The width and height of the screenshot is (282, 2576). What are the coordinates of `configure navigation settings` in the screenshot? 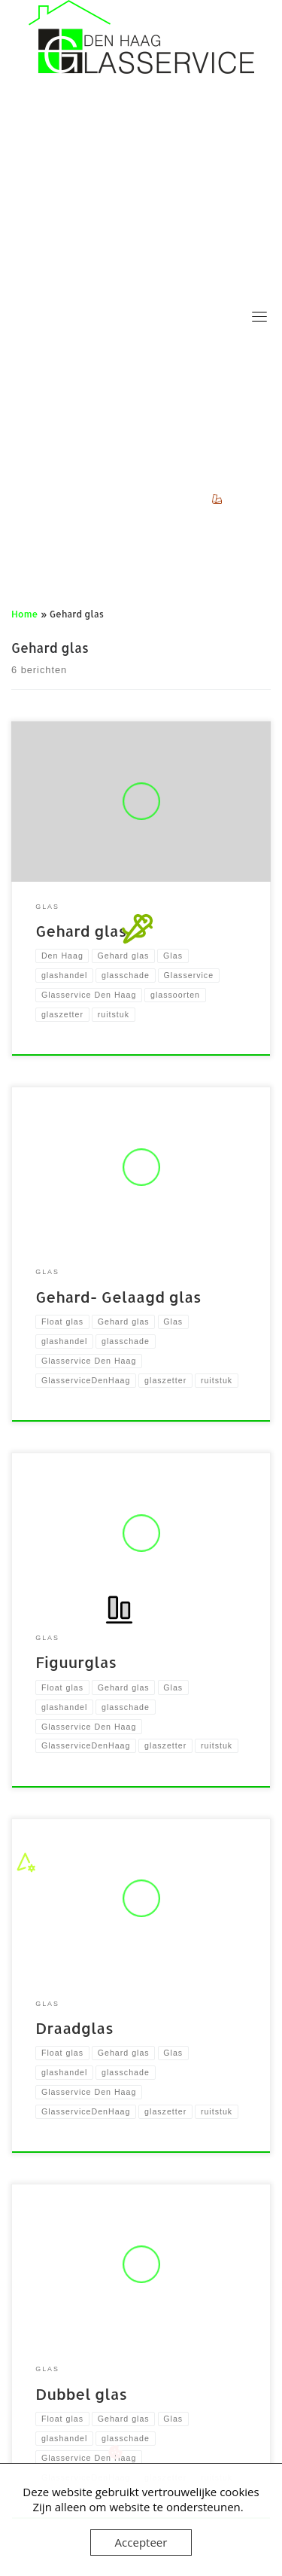 It's located at (25, 1861).